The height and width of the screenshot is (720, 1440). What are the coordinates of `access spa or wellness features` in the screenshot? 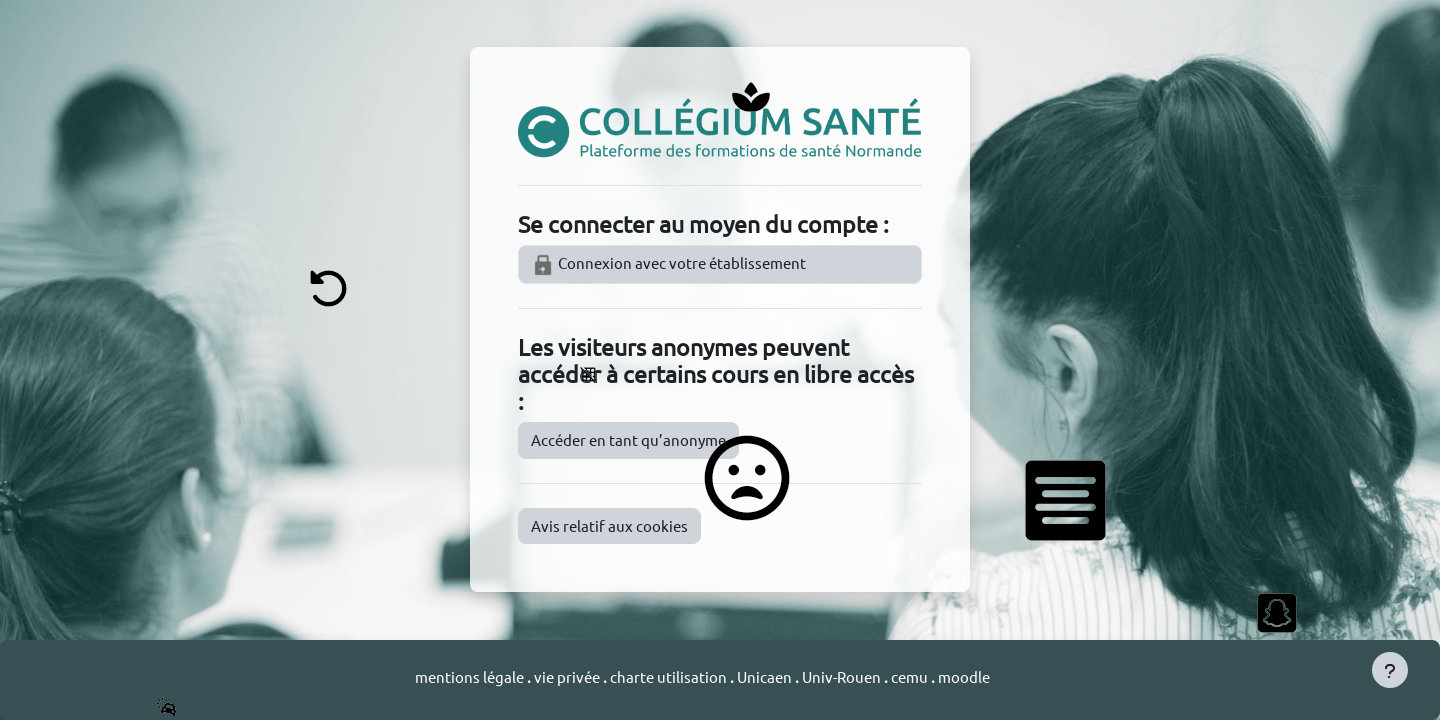 It's located at (751, 97).